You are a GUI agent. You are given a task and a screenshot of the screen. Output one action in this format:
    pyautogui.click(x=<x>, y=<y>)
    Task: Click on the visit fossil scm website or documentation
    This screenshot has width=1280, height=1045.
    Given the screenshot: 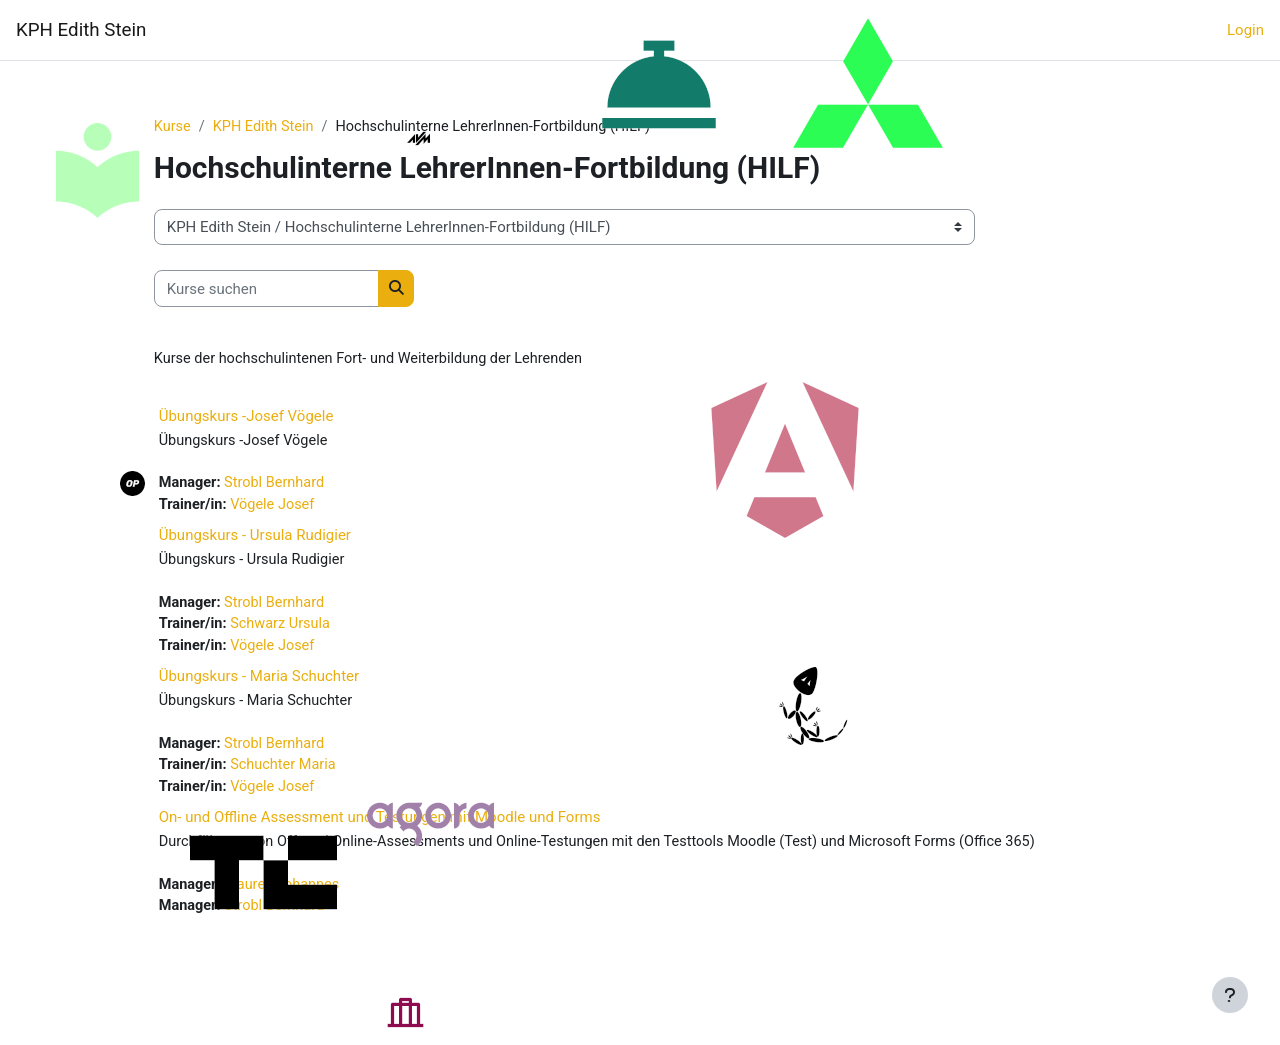 What is the action you would take?
    pyautogui.click(x=813, y=706)
    